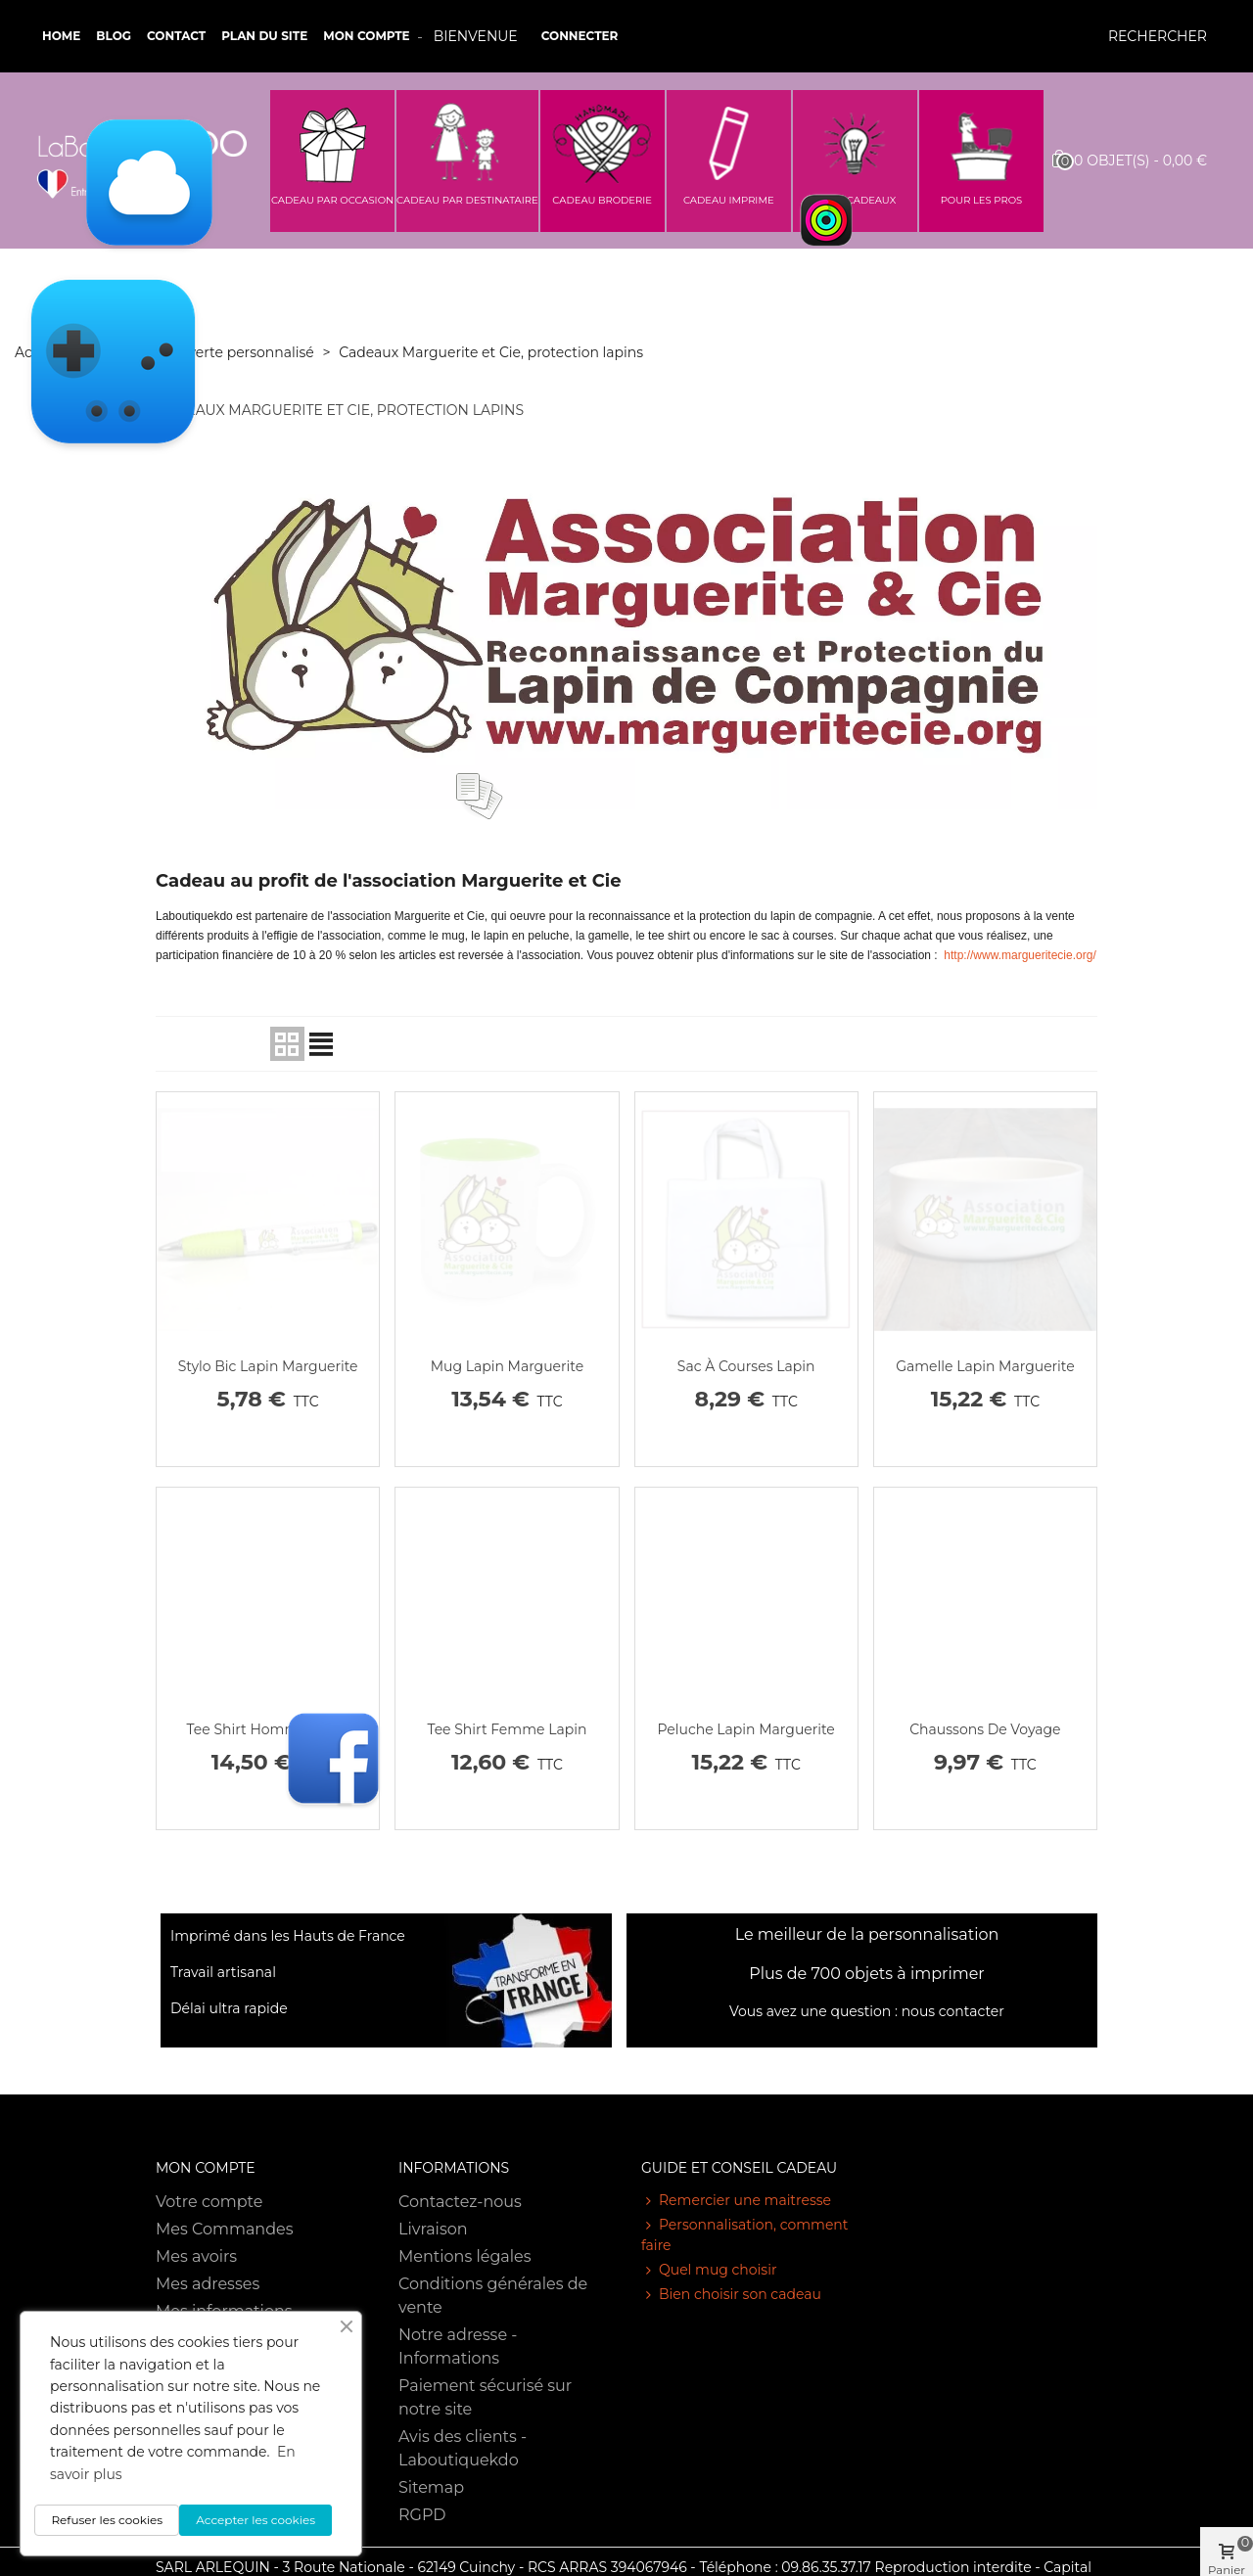 The width and height of the screenshot is (1253, 2576). I want to click on launch mgba game boy advance emulator, so click(113, 361).